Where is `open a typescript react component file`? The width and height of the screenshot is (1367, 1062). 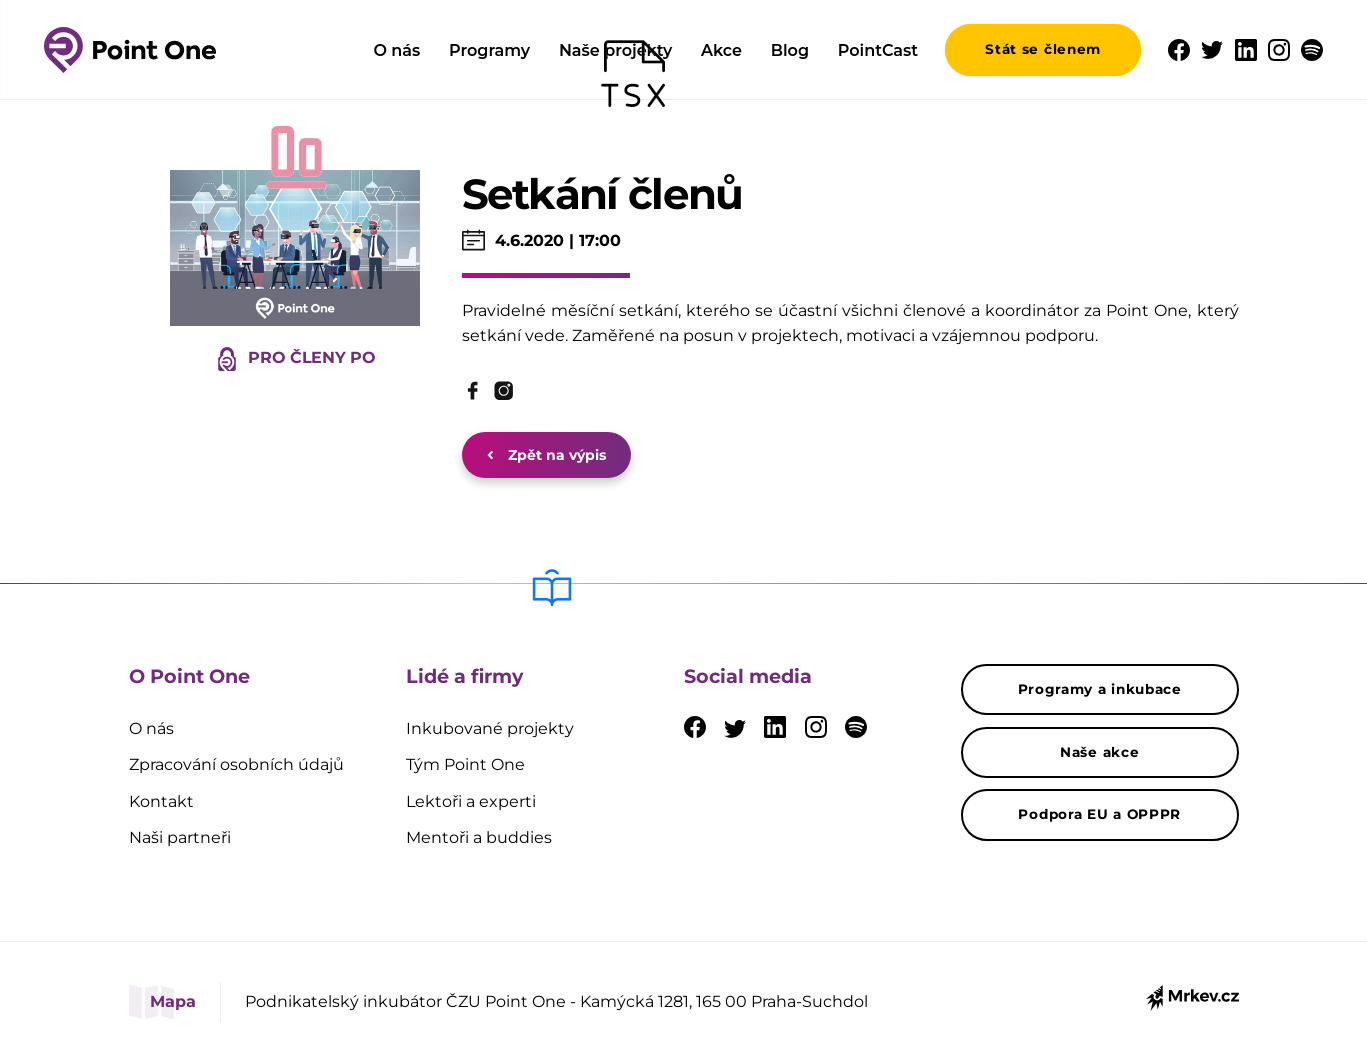
open a typescript react component file is located at coordinates (634, 76).